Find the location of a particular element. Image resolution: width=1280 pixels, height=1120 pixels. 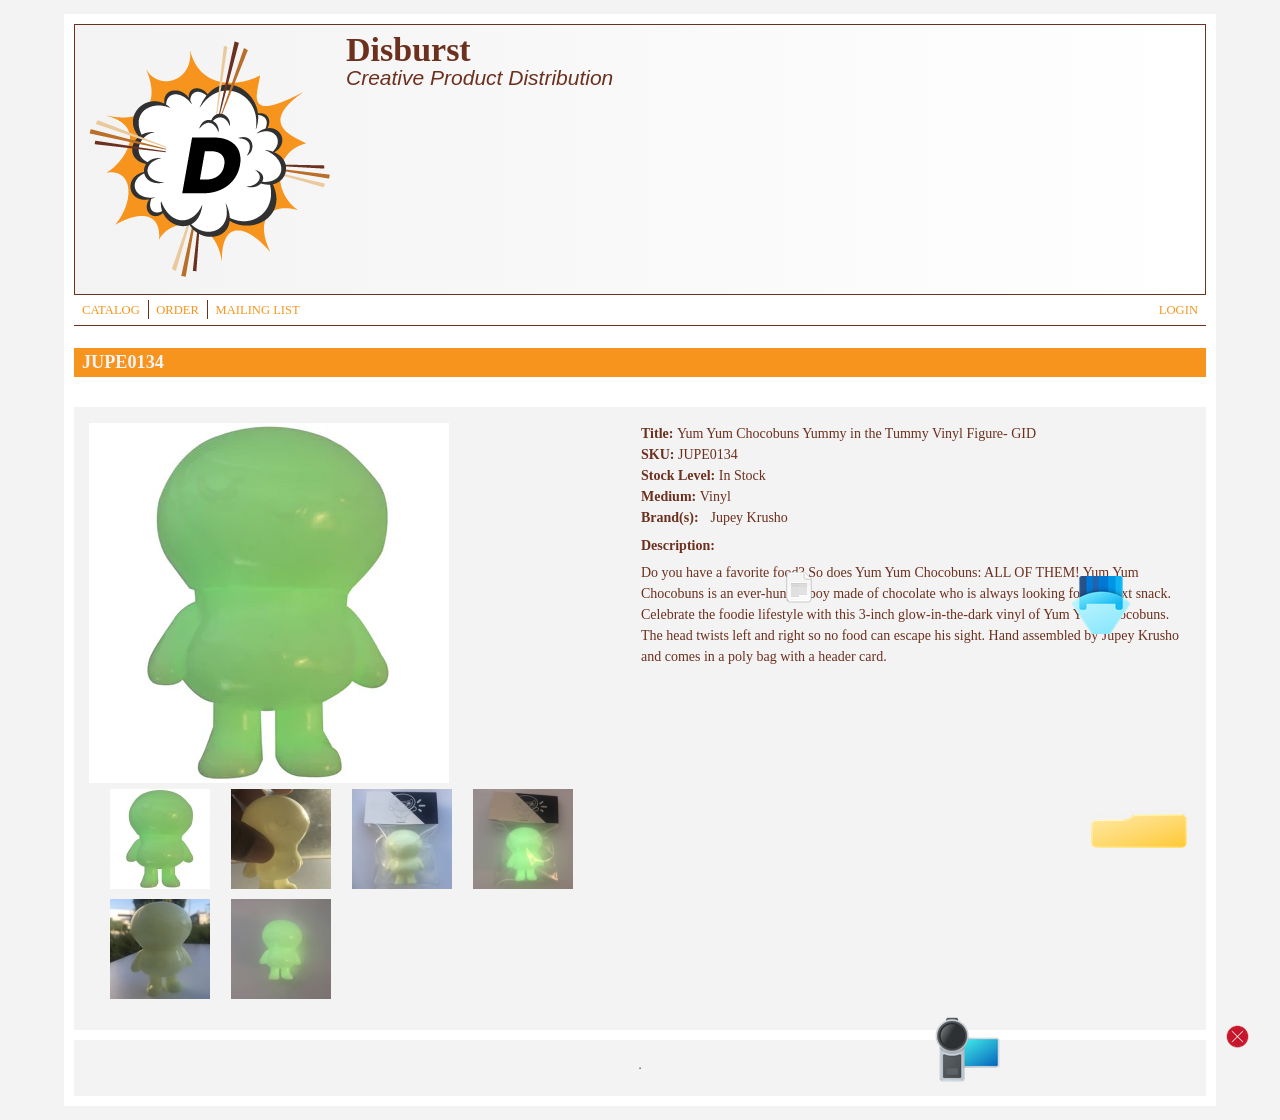

indicates a sync error with a shared file or folder is located at coordinates (1237, 1036).